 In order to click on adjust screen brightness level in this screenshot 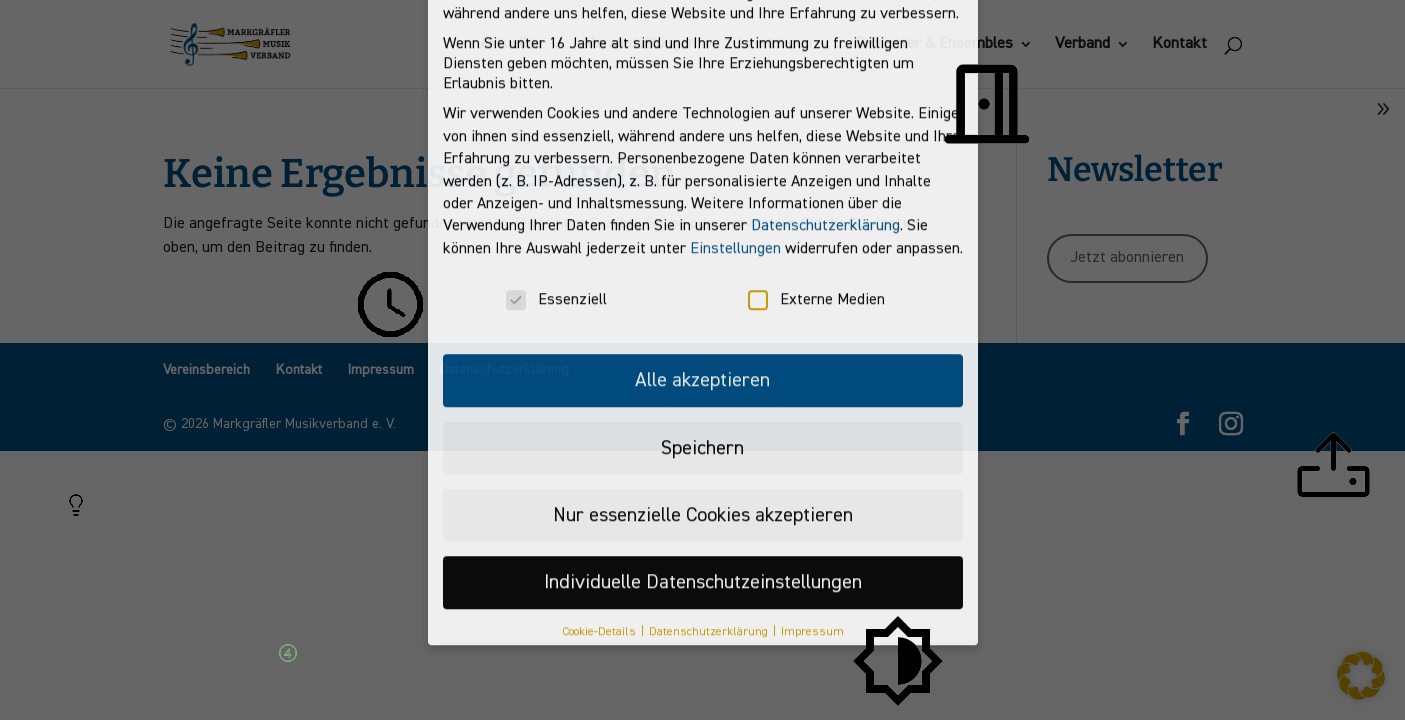, I will do `click(898, 661)`.